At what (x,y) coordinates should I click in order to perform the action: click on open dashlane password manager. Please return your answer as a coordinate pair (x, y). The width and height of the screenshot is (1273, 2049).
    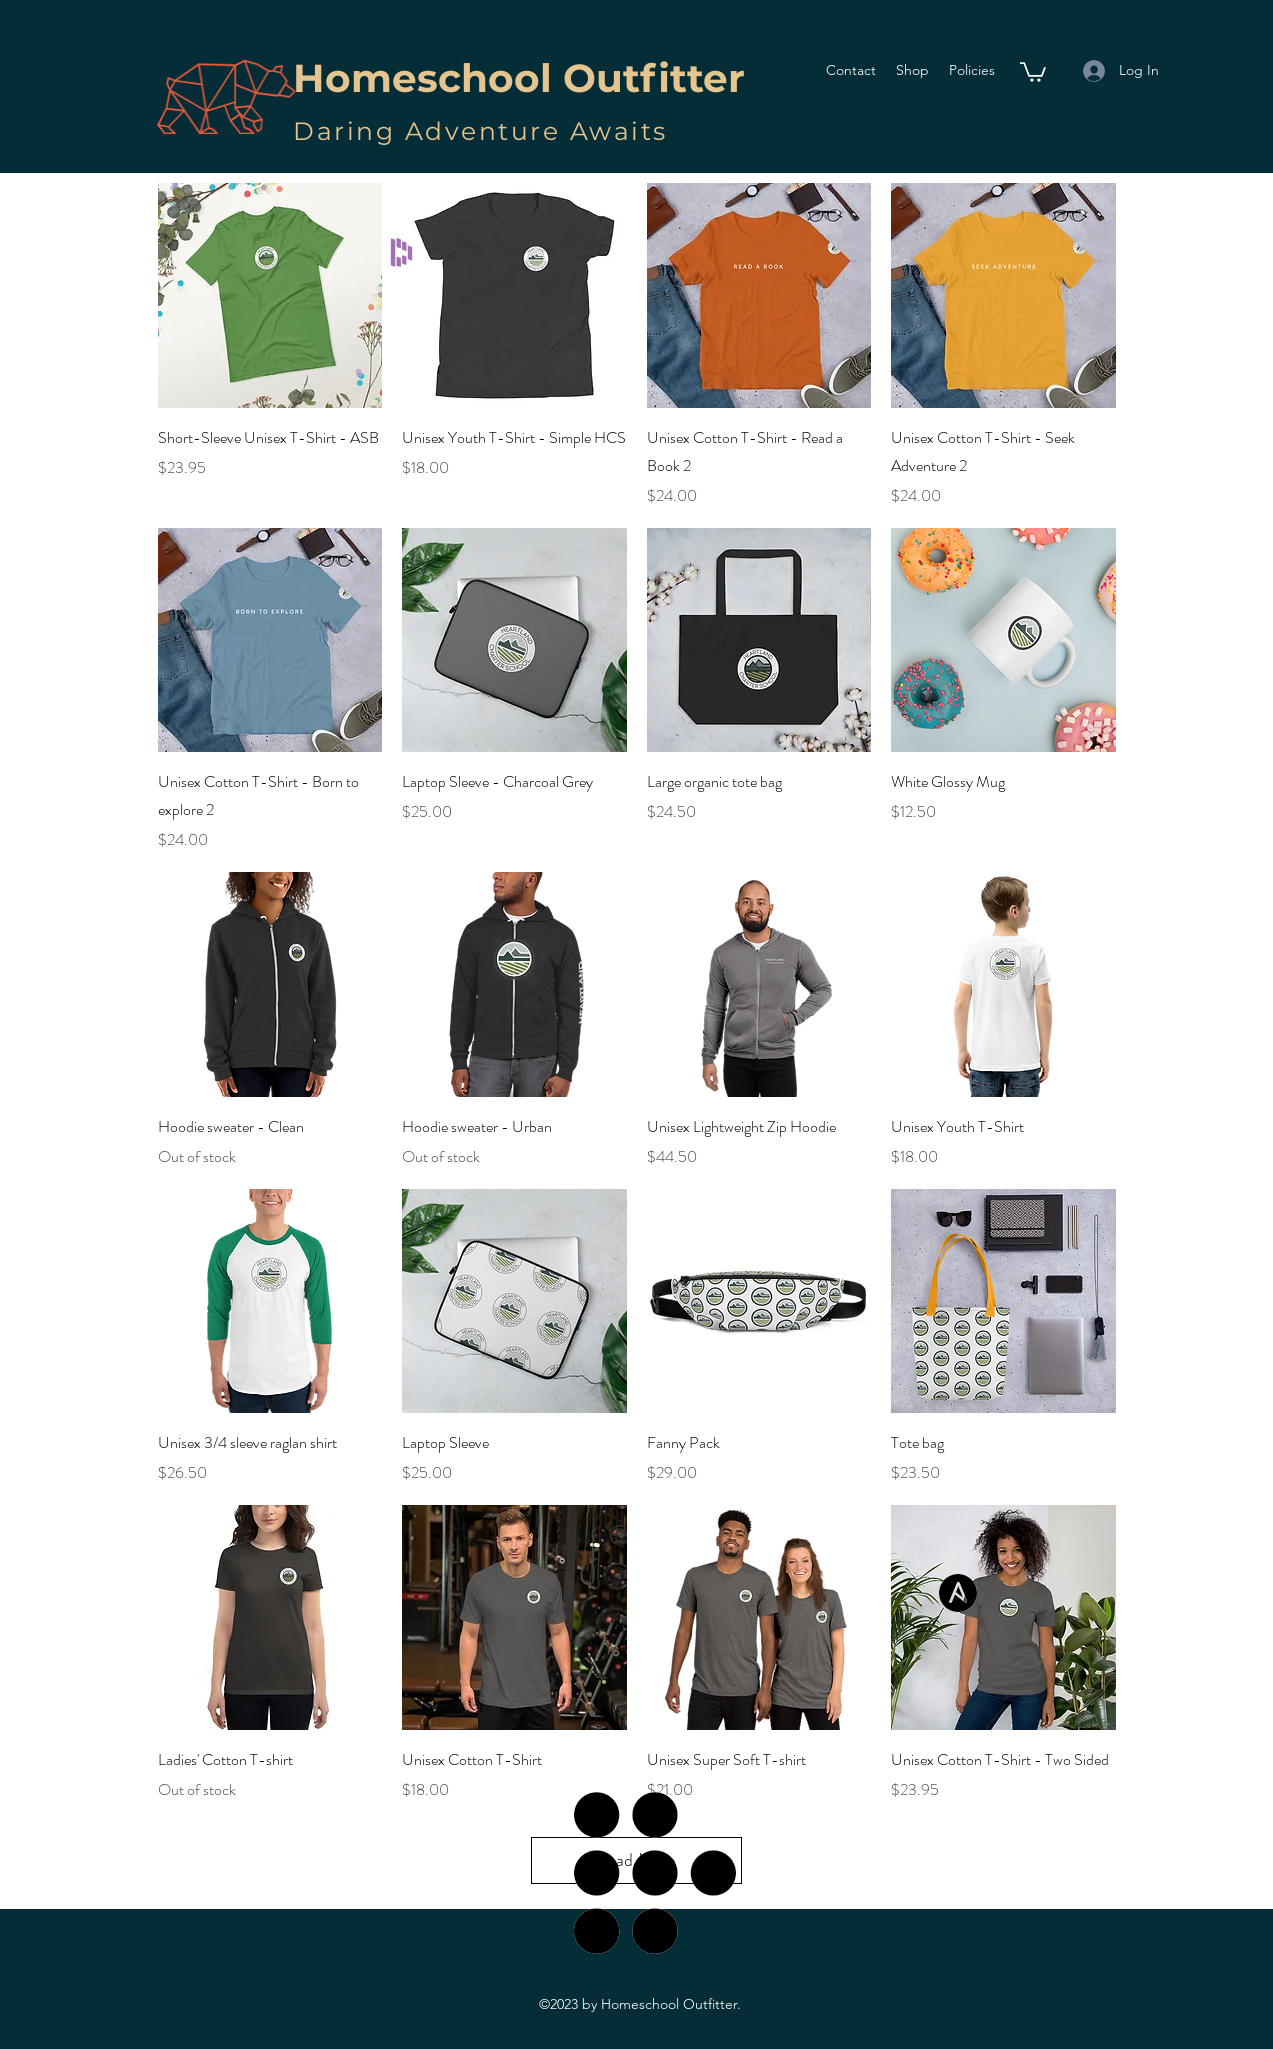
    Looking at the image, I should click on (401, 252).